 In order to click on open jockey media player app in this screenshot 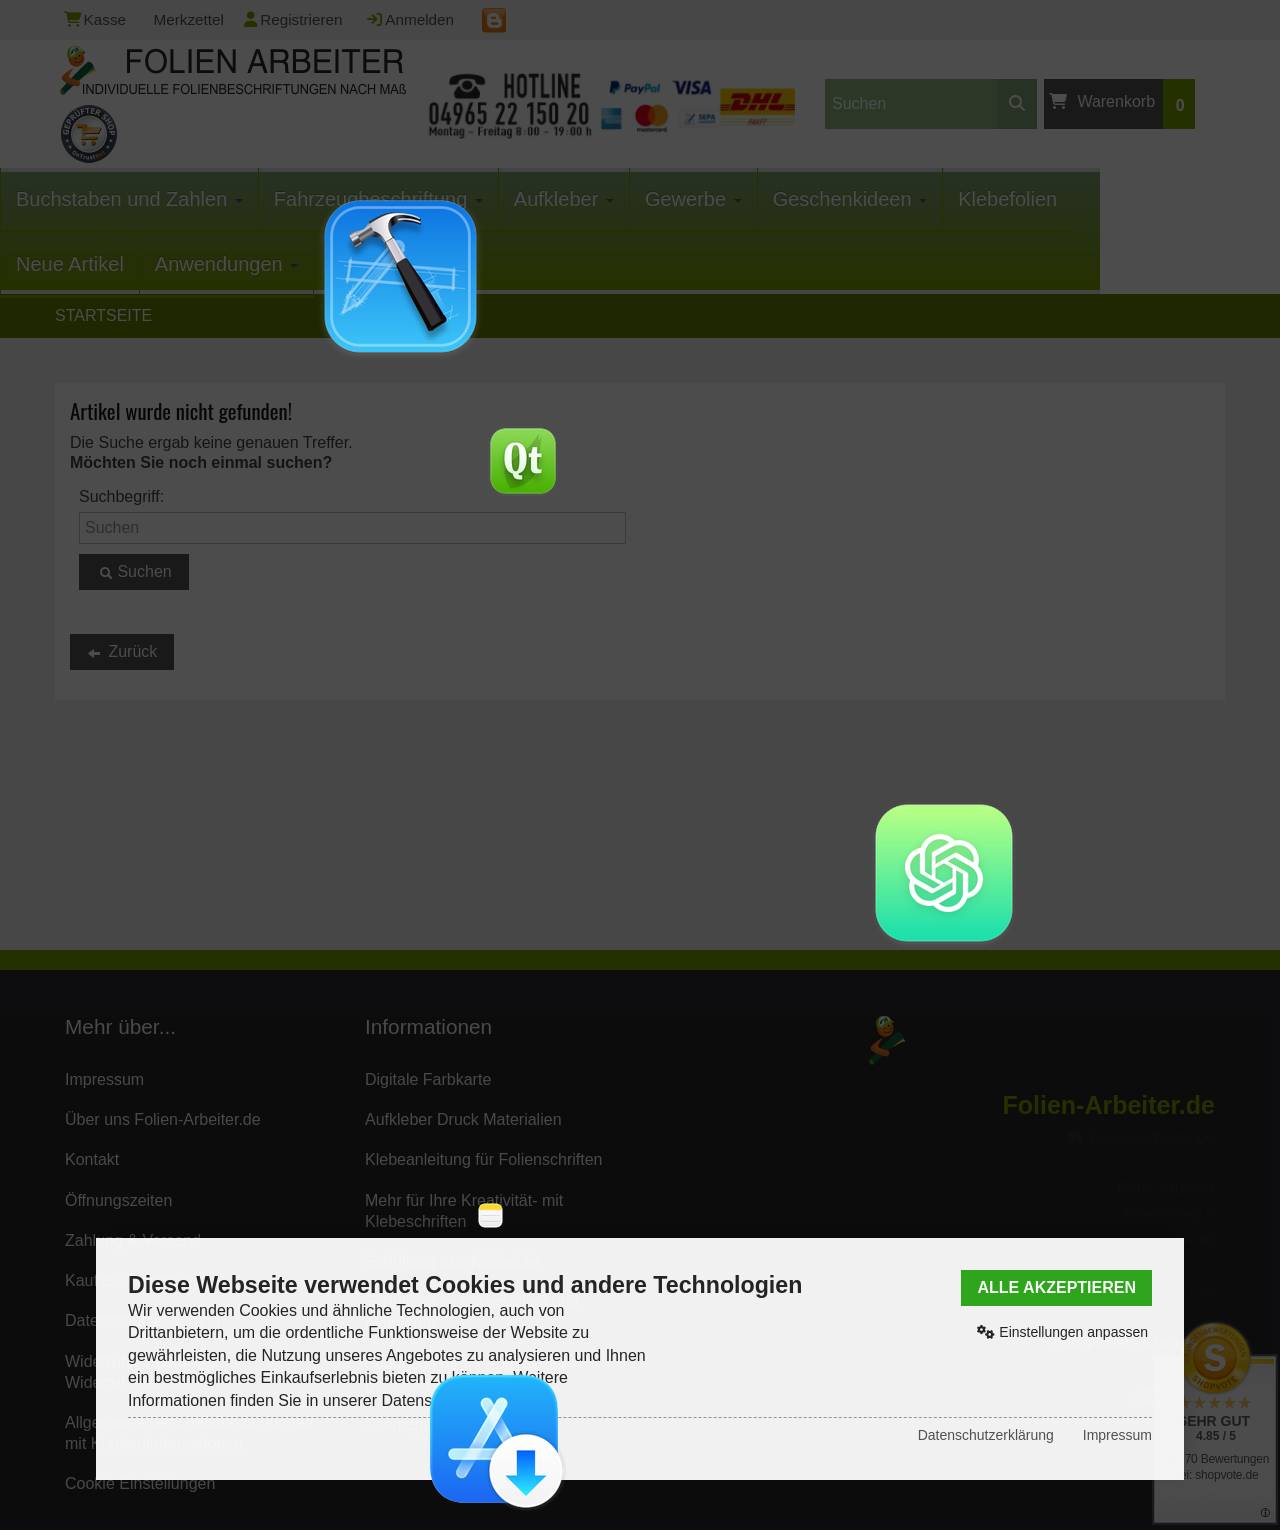, I will do `click(400, 276)`.